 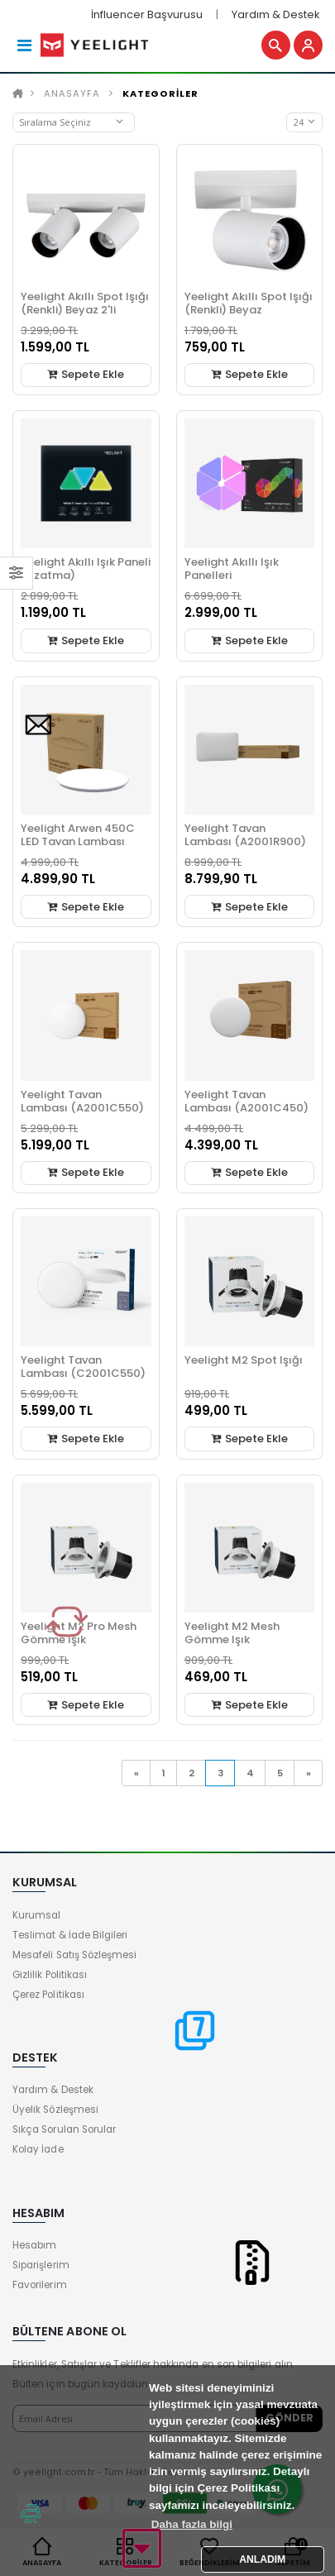 I want to click on indicates steam iron setting available, so click(x=31, y=2513).